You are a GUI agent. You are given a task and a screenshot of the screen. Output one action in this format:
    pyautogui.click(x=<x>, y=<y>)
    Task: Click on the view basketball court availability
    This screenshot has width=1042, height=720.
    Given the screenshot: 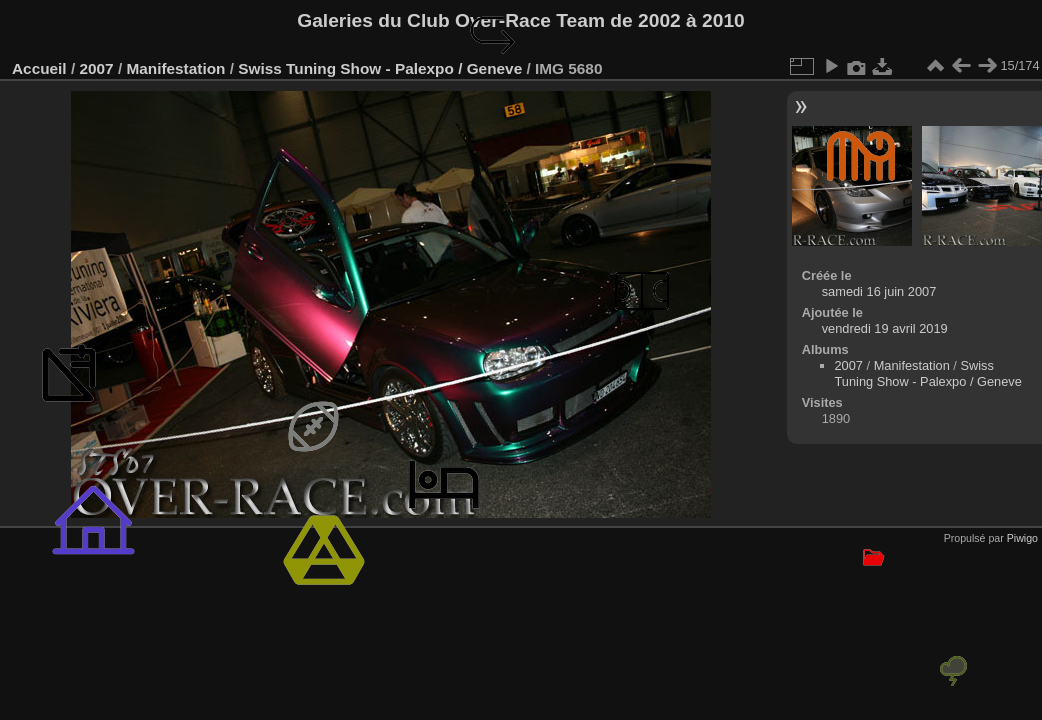 What is the action you would take?
    pyautogui.click(x=642, y=291)
    